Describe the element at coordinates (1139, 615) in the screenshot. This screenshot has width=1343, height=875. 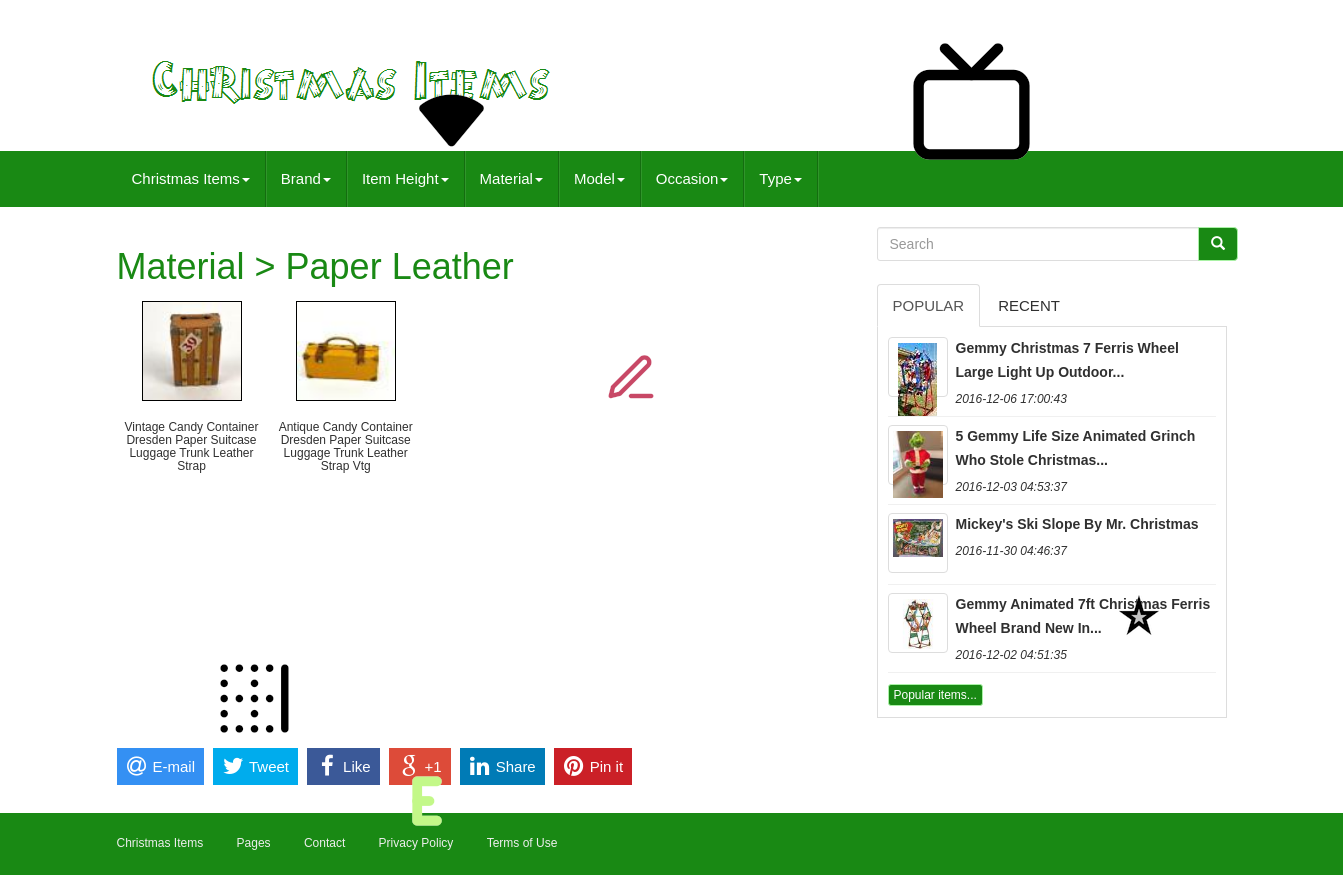
I see `rate or review an item` at that location.